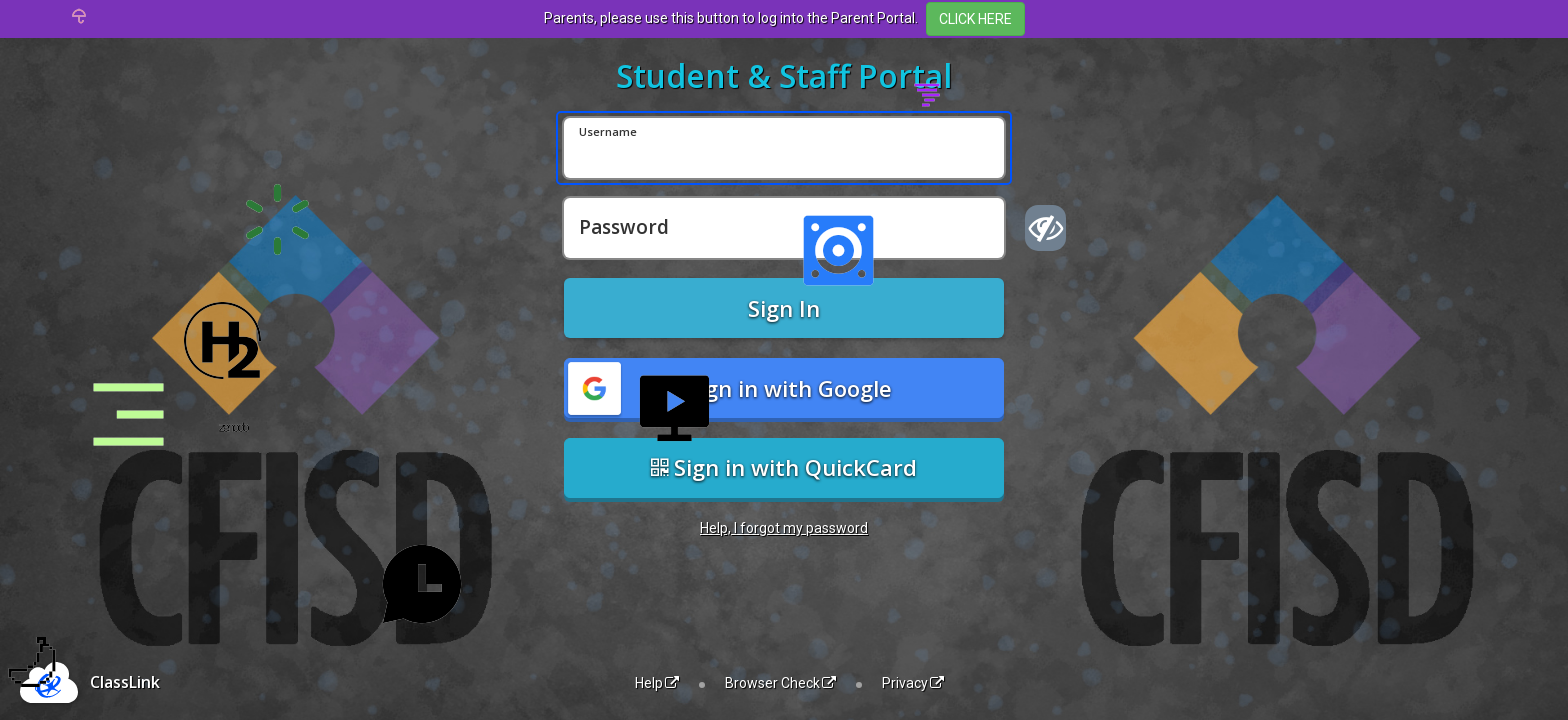 The image size is (1568, 720). I want to click on h2 database logo, so click(222, 340).